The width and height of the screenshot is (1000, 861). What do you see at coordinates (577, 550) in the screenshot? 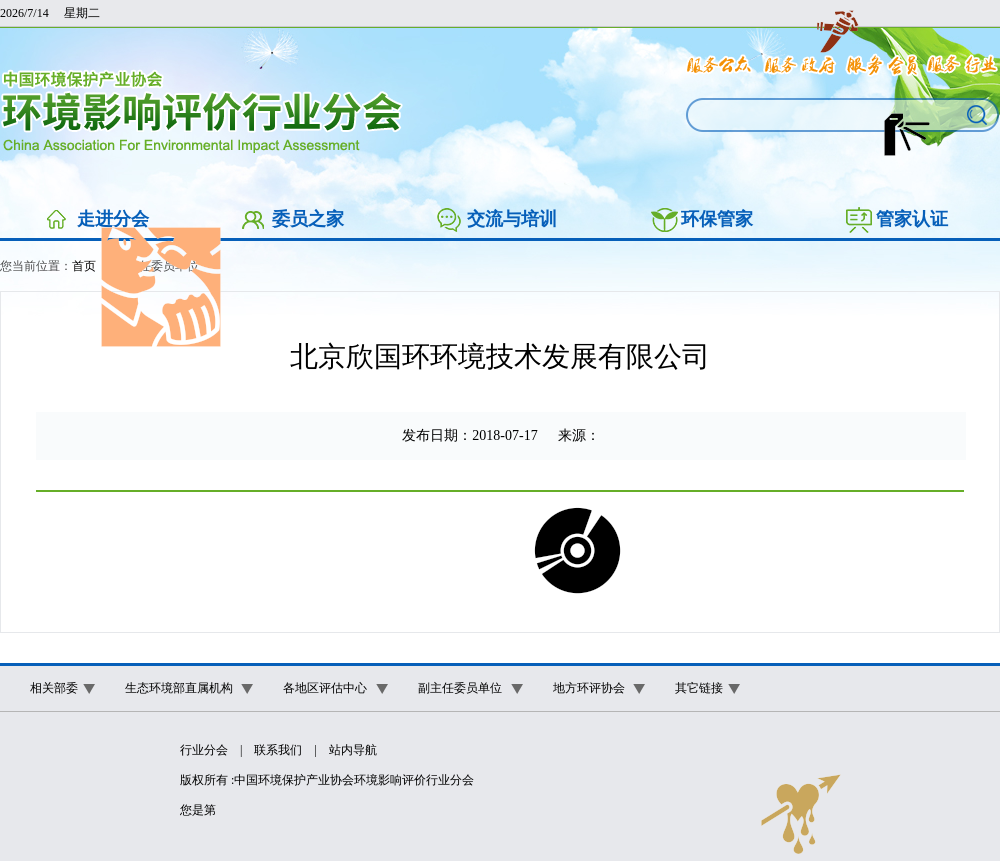
I see `access music or audio files` at bounding box center [577, 550].